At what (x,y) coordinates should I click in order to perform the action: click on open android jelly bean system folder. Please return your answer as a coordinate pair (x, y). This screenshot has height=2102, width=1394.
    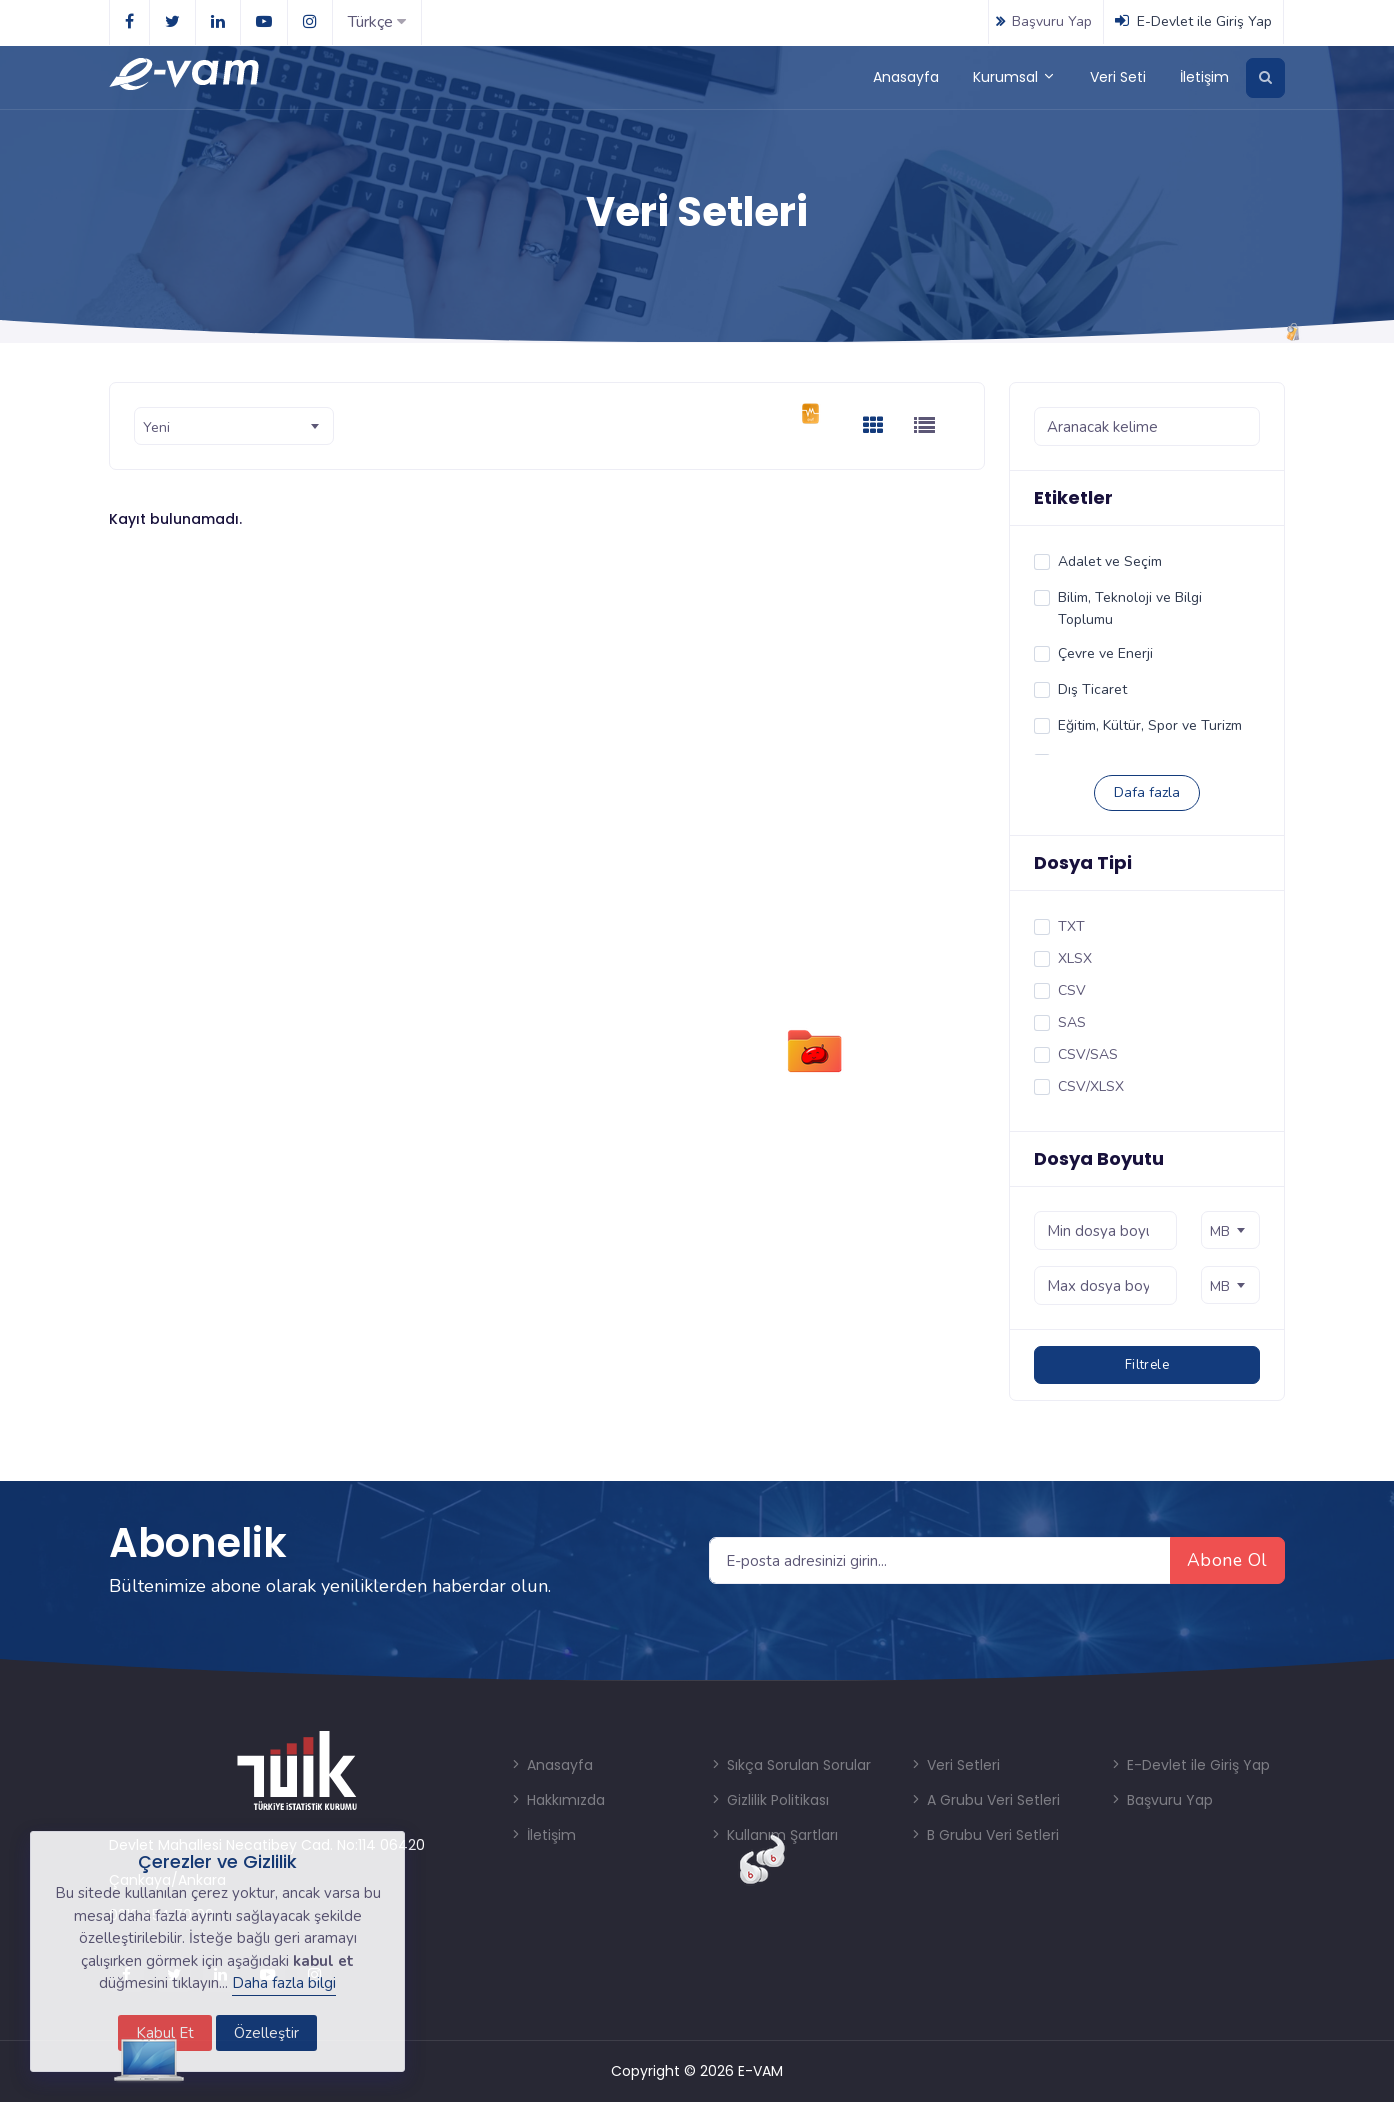
    Looking at the image, I should click on (814, 1052).